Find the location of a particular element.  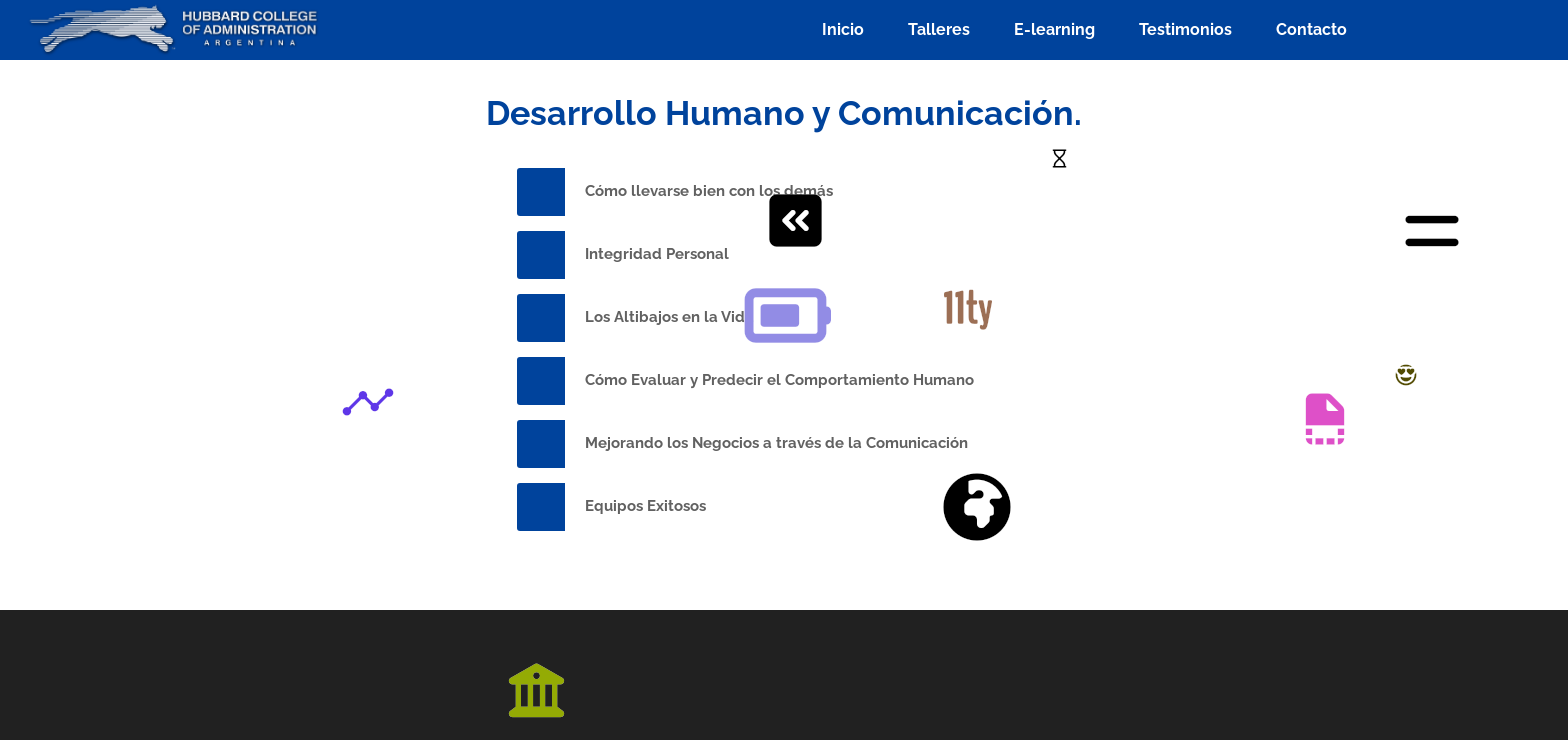

view nearby museums or cultural attractions is located at coordinates (536, 689).